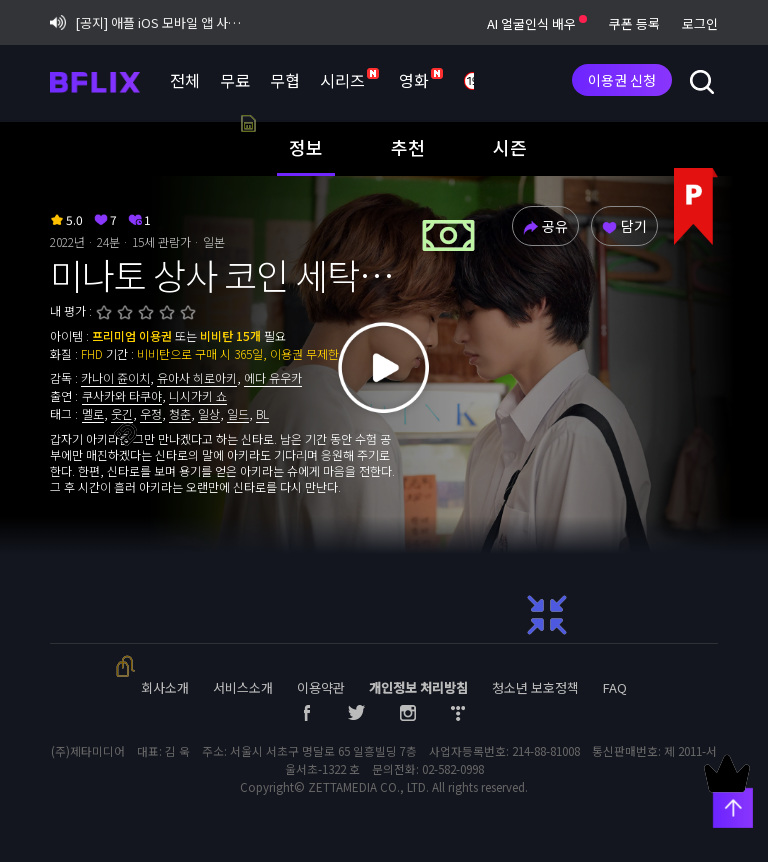 Image resolution: width=768 pixels, height=862 pixels. I want to click on view account balance or funds, so click(448, 235).